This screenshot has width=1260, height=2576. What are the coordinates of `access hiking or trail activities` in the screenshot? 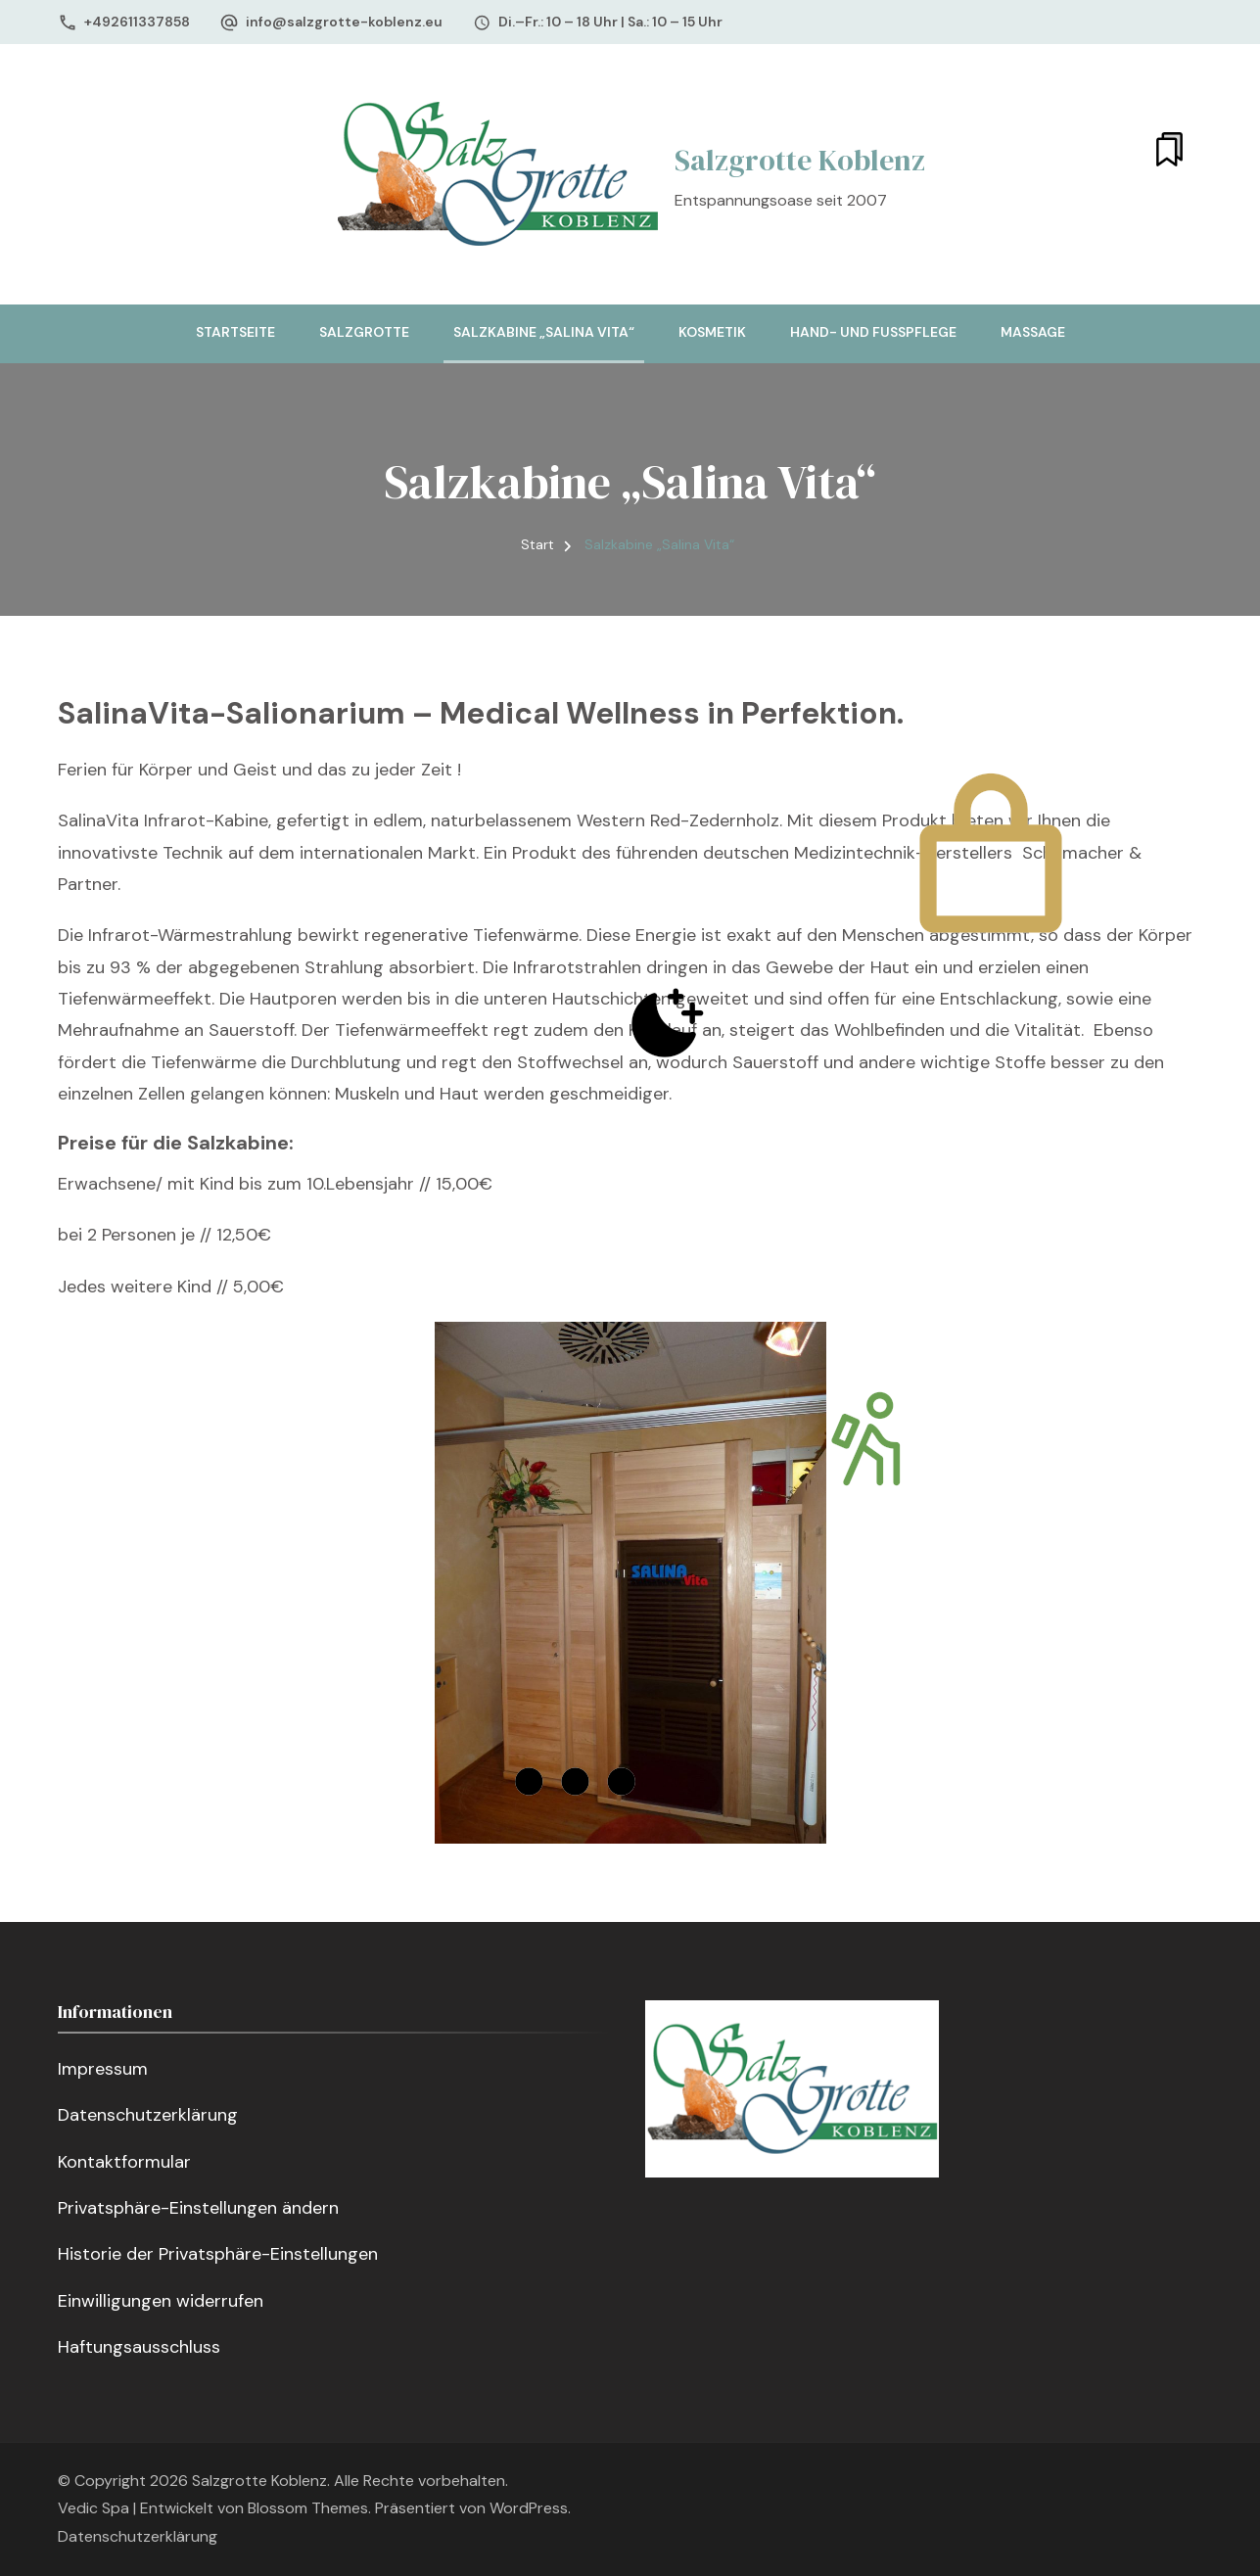 It's located at (869, 1438).